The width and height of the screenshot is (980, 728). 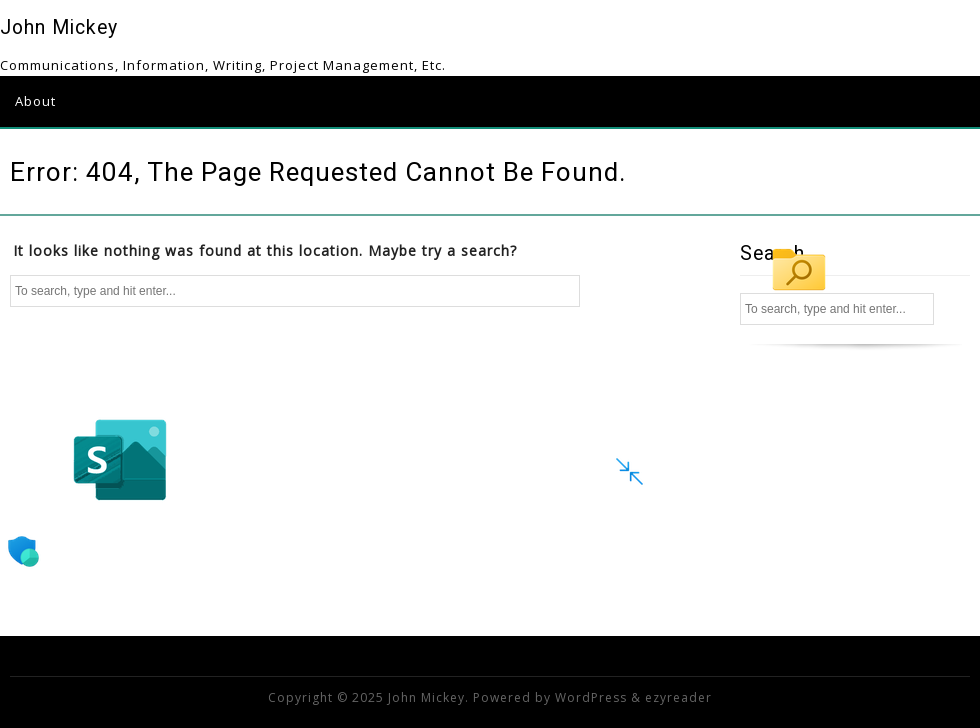 I want to click on open Microsoft Sway app, so click(x=120, y=460).